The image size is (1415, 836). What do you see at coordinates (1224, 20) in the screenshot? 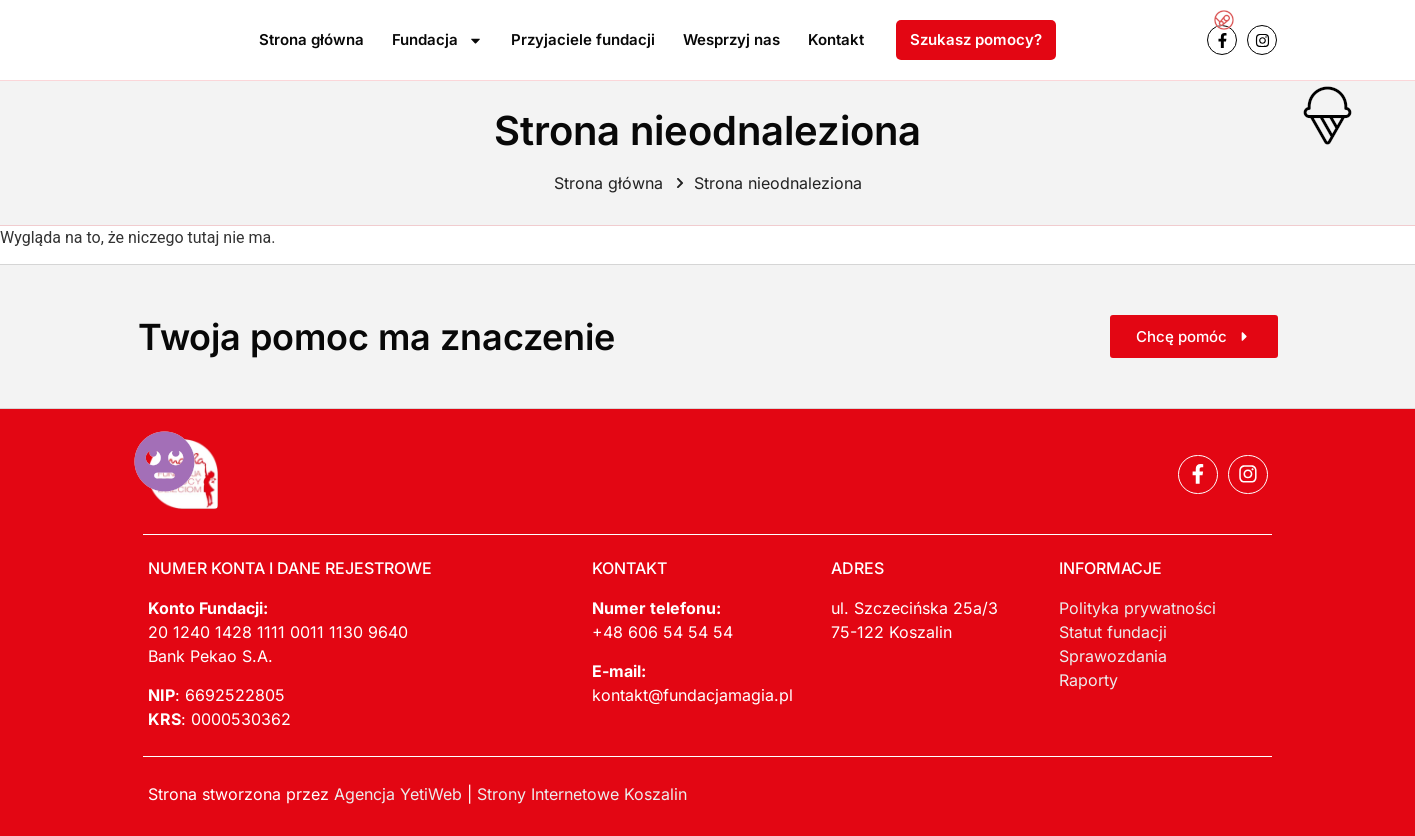
I see `open Steam gaming platform` at bounding box center [1224, 20].